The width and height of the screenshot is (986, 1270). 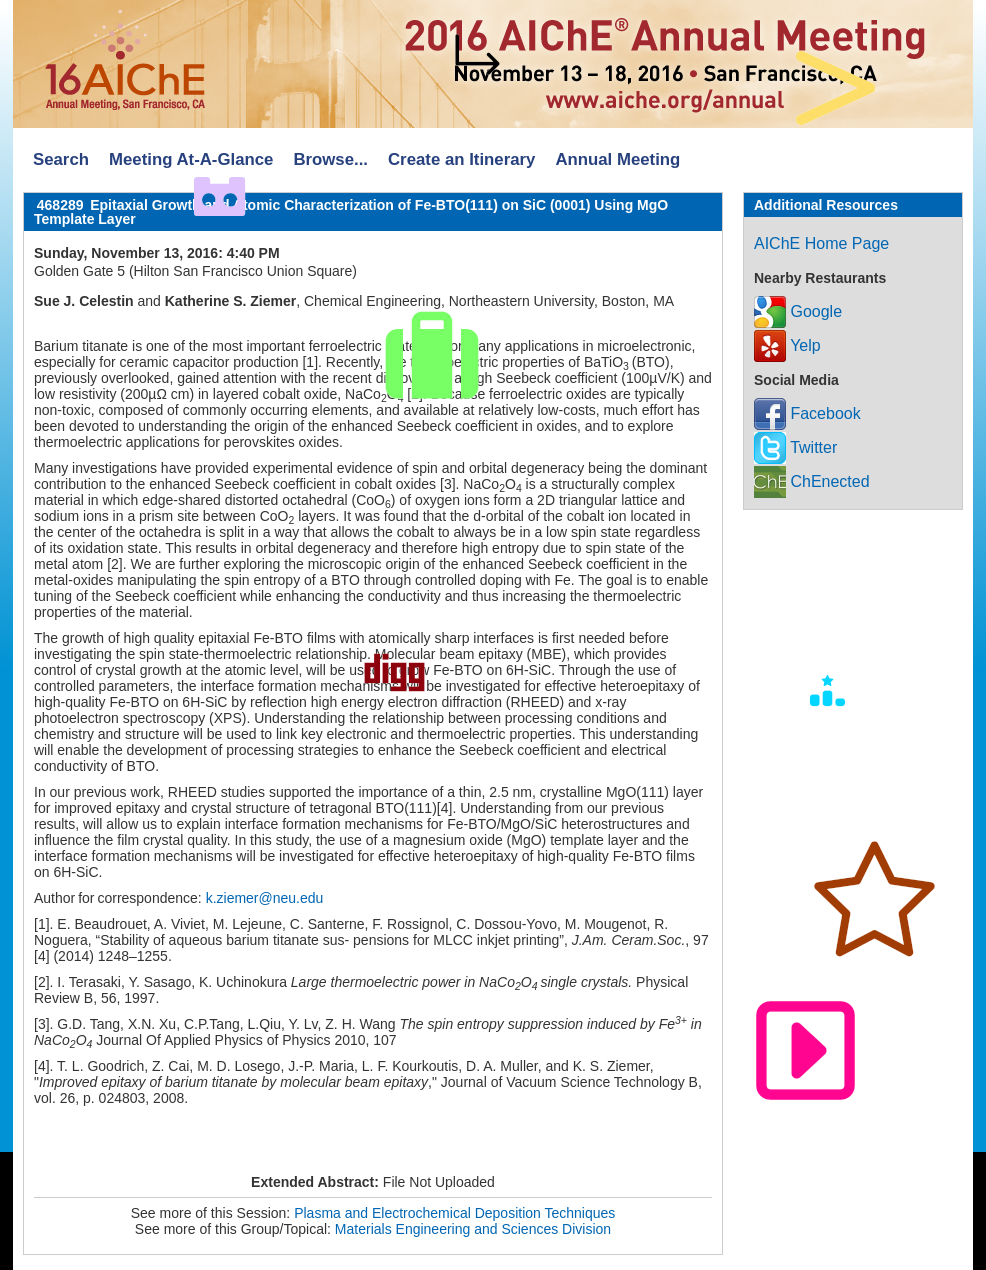 What do you see at coordinates (833, 88) in the screenshot?
I see `navigate to the next item or page` at bounding box center [833, 88].